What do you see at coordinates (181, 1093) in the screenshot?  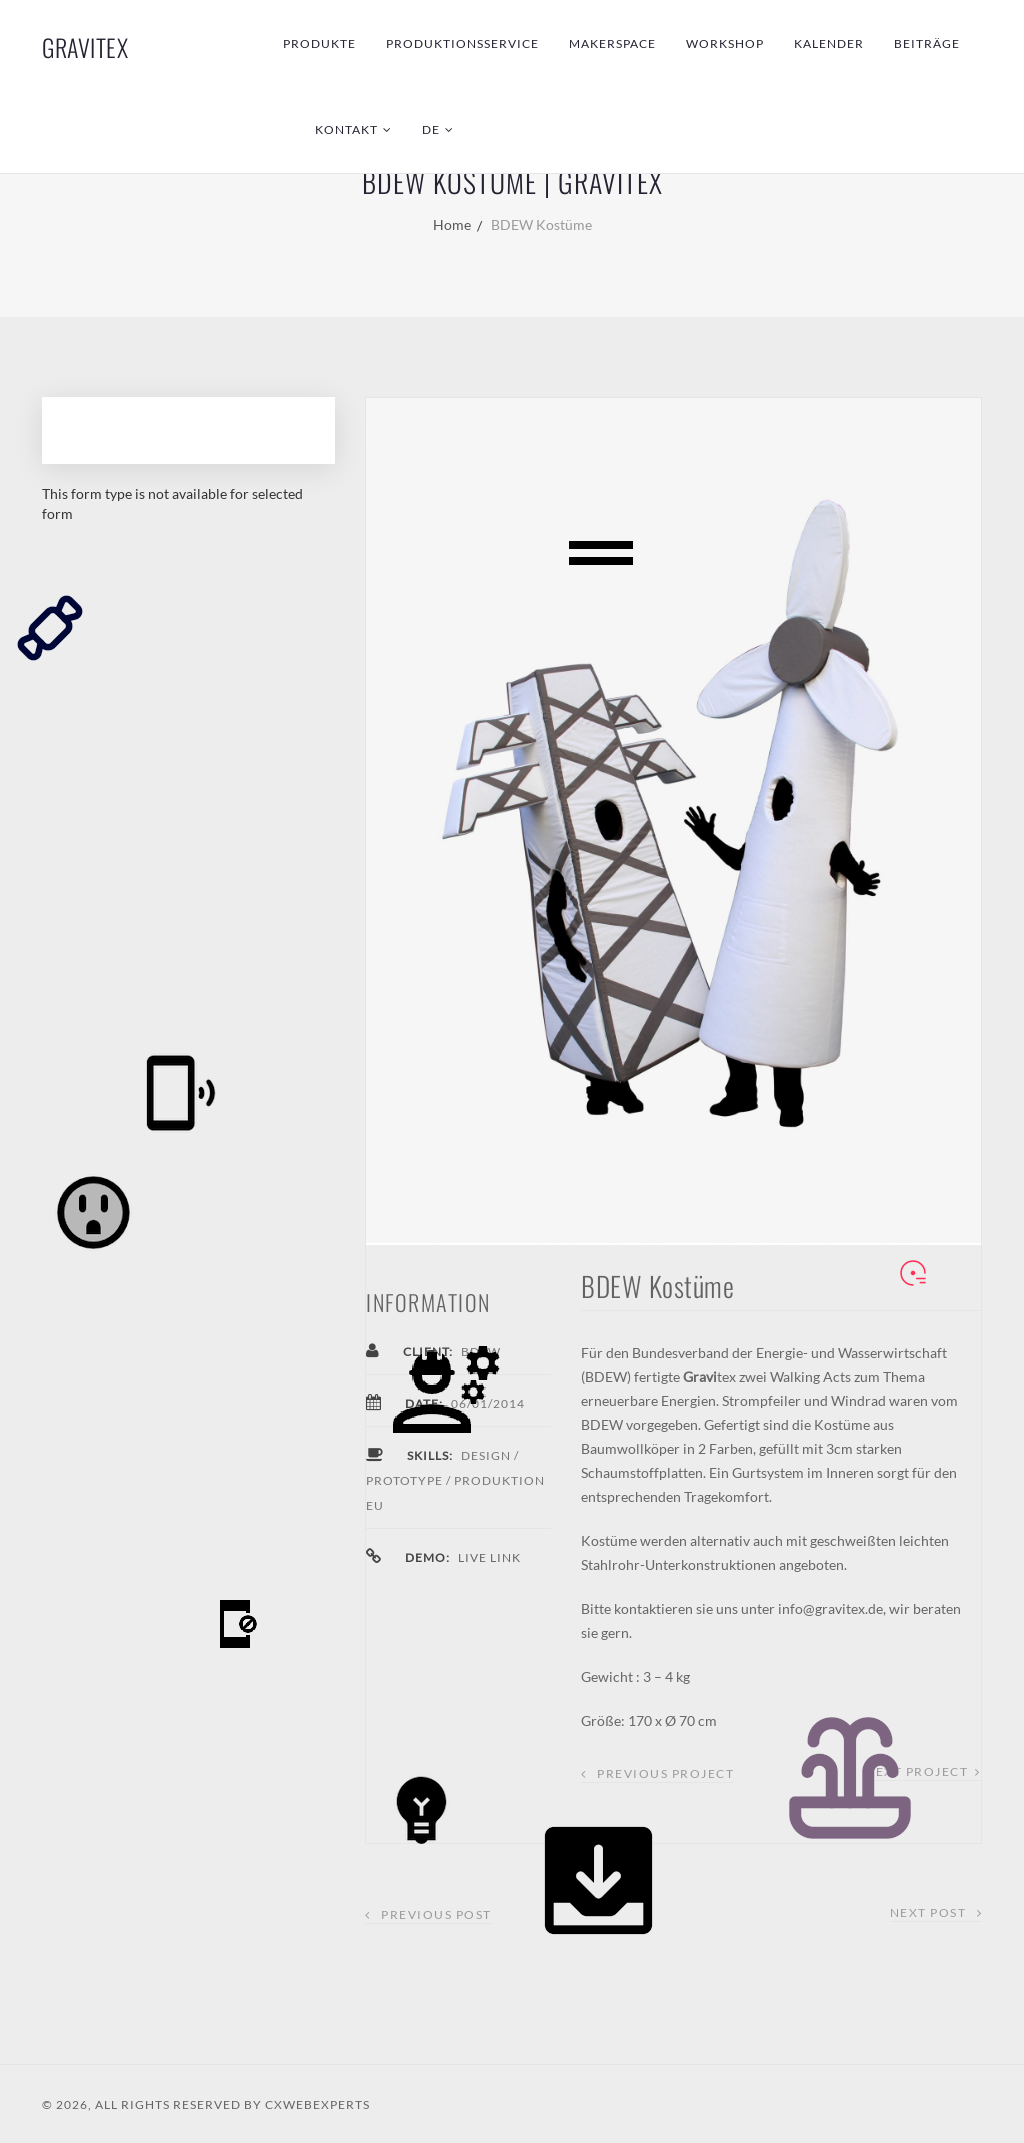 I see `incoming call or notification on connected device` at bounding box center [181, 1093].